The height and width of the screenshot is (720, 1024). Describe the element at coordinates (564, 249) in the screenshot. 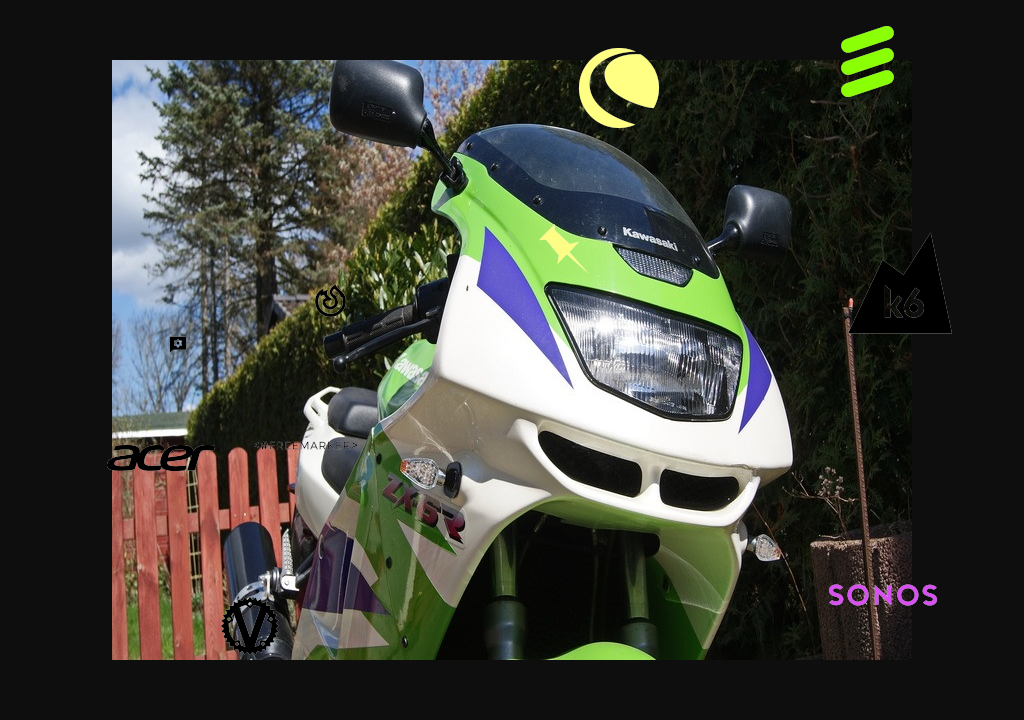

I see `visit pinboard bookmarking service` at that location.